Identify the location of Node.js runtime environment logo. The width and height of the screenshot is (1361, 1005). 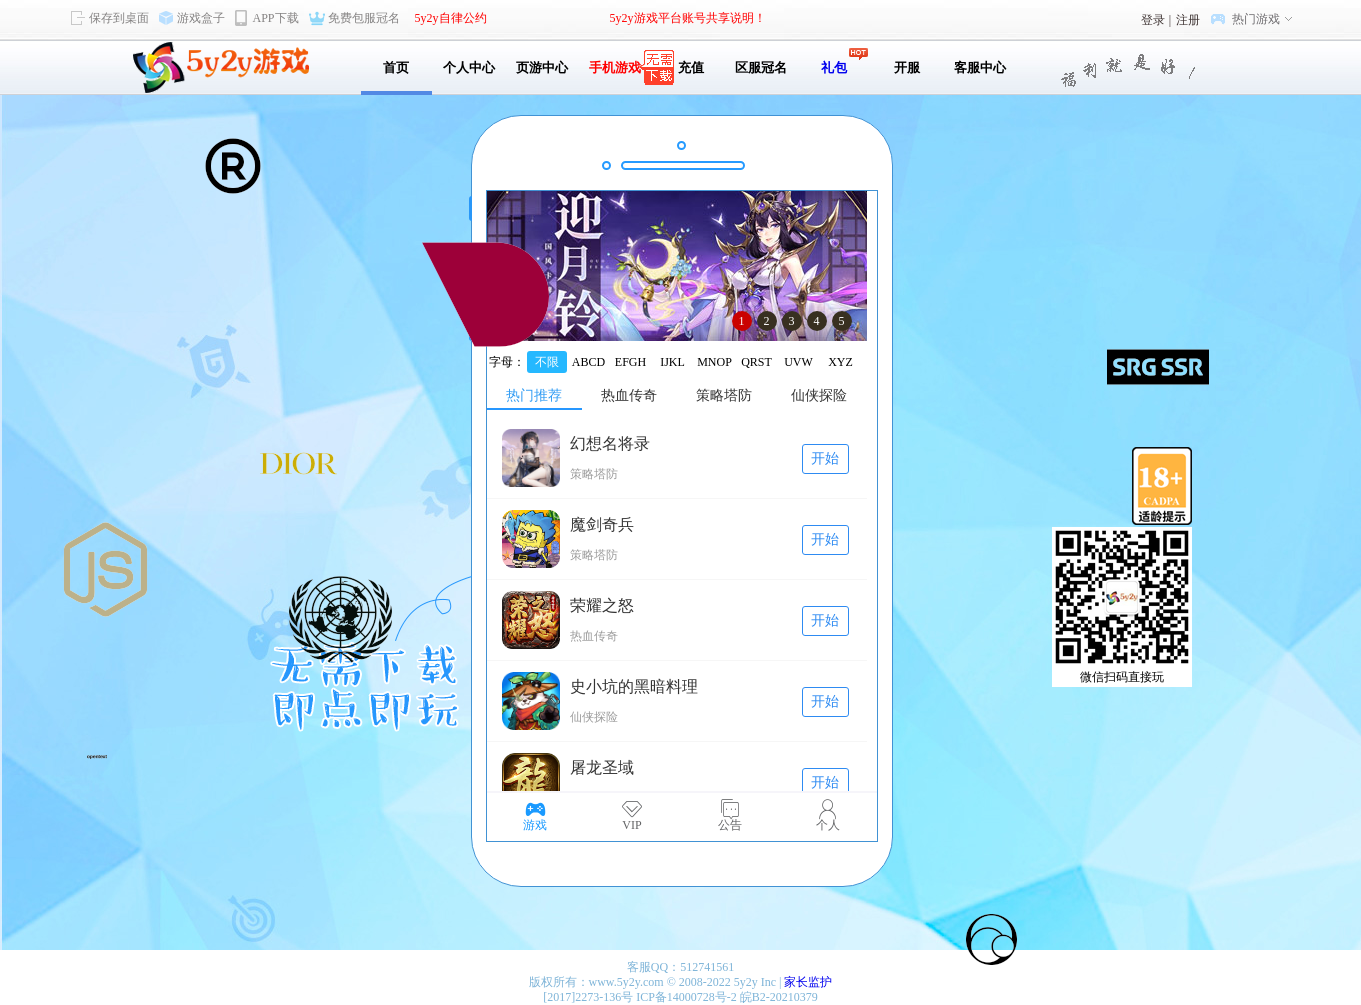
(105, 569).